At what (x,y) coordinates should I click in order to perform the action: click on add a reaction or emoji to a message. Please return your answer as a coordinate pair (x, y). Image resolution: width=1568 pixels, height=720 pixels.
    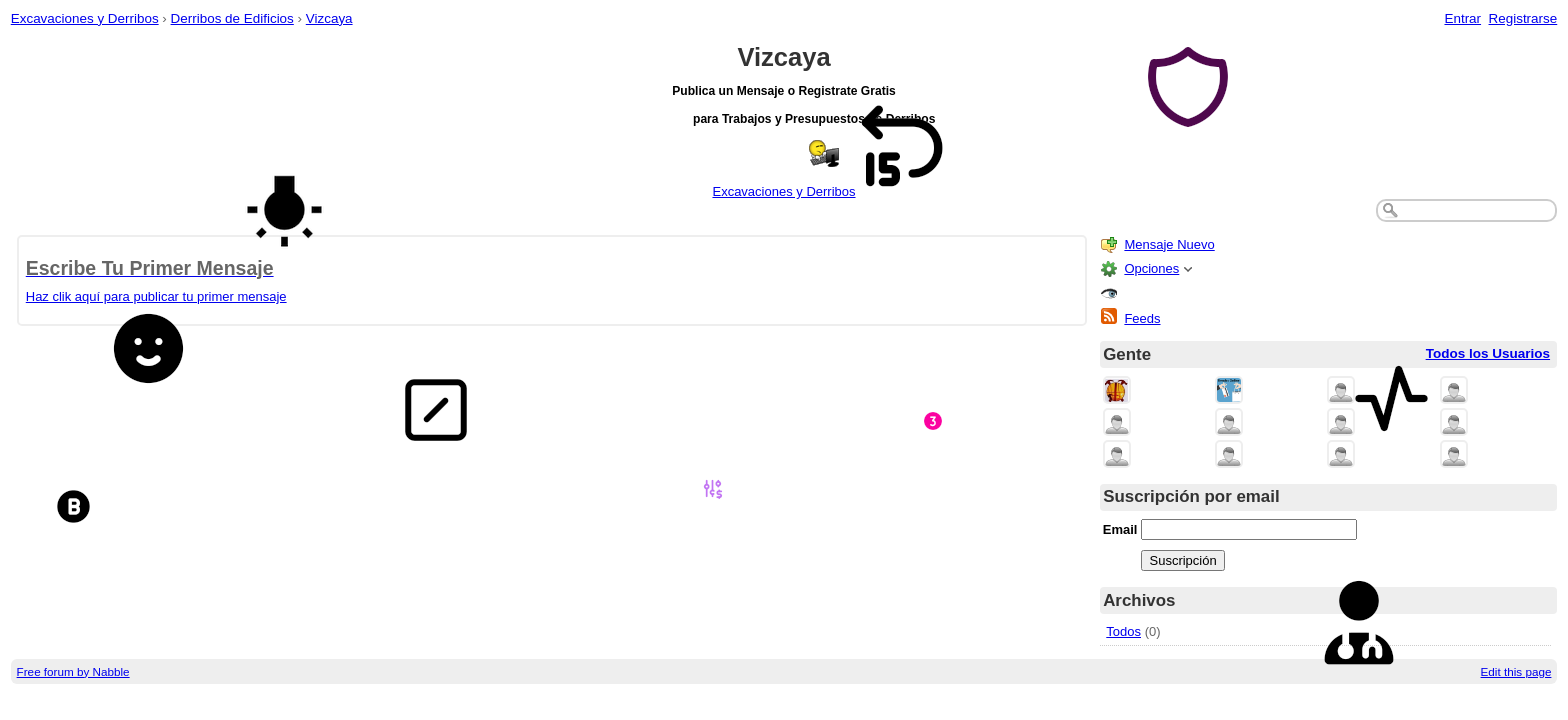
    Looking at the image, I should click on (148, 348).